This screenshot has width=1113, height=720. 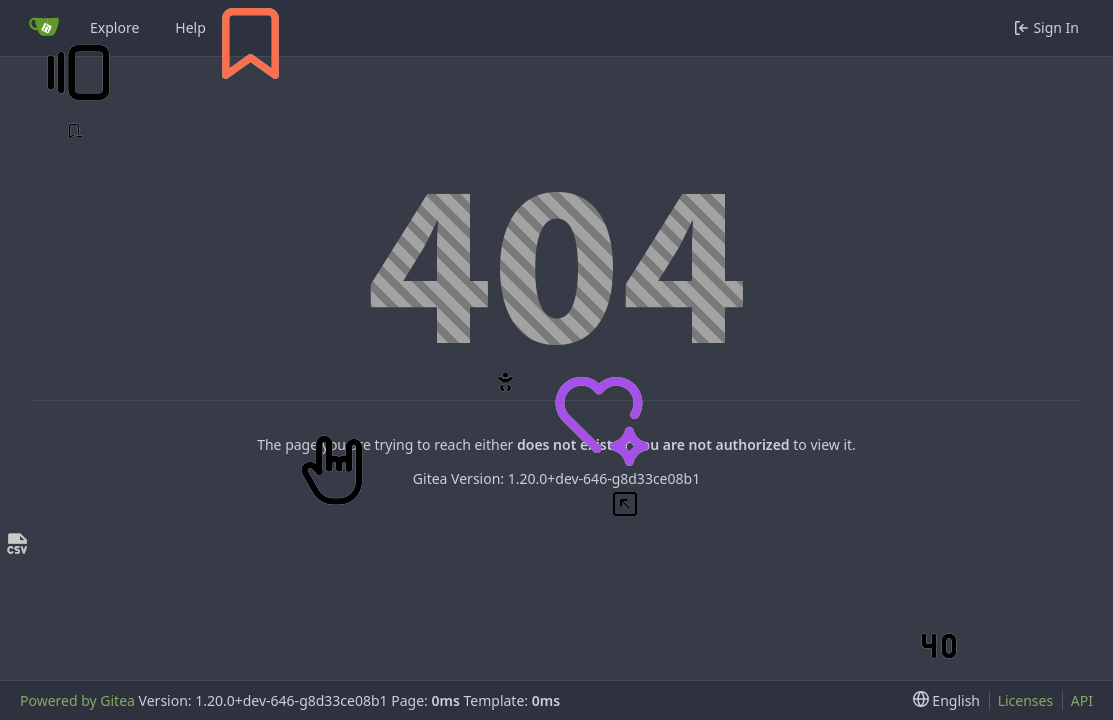 What do you see at coordinates (505, 381) in the screenshot?
I see `access baby or infant-related features` at bounding box center [505, 381].